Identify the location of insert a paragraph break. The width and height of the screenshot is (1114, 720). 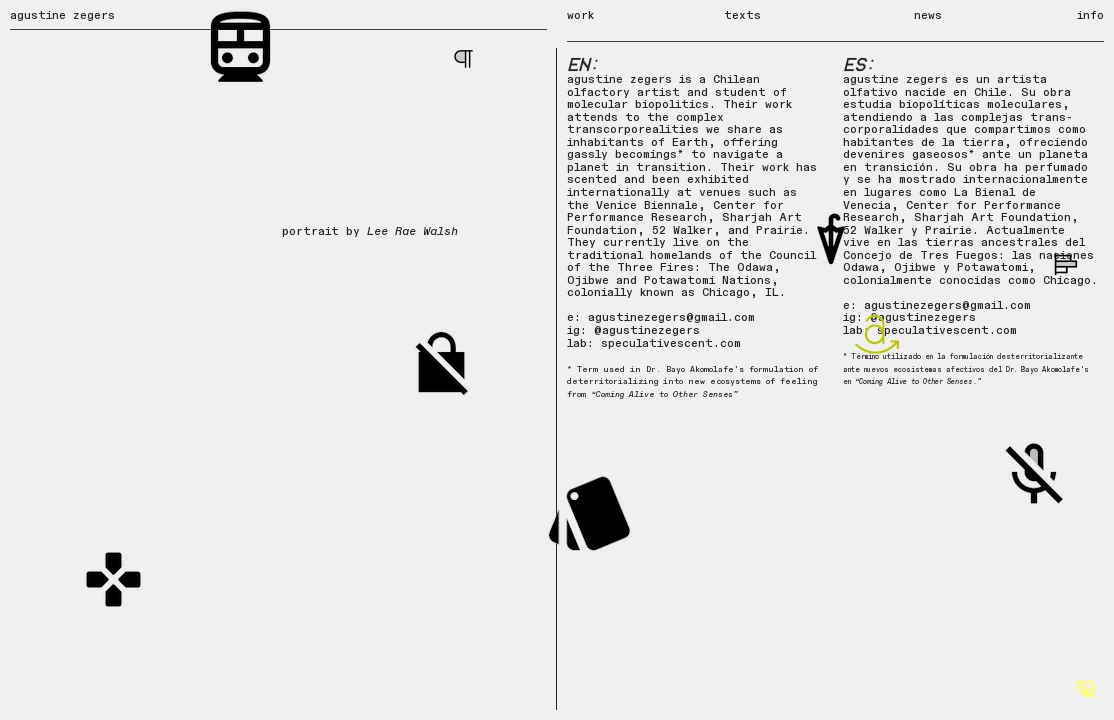
(464, 59).